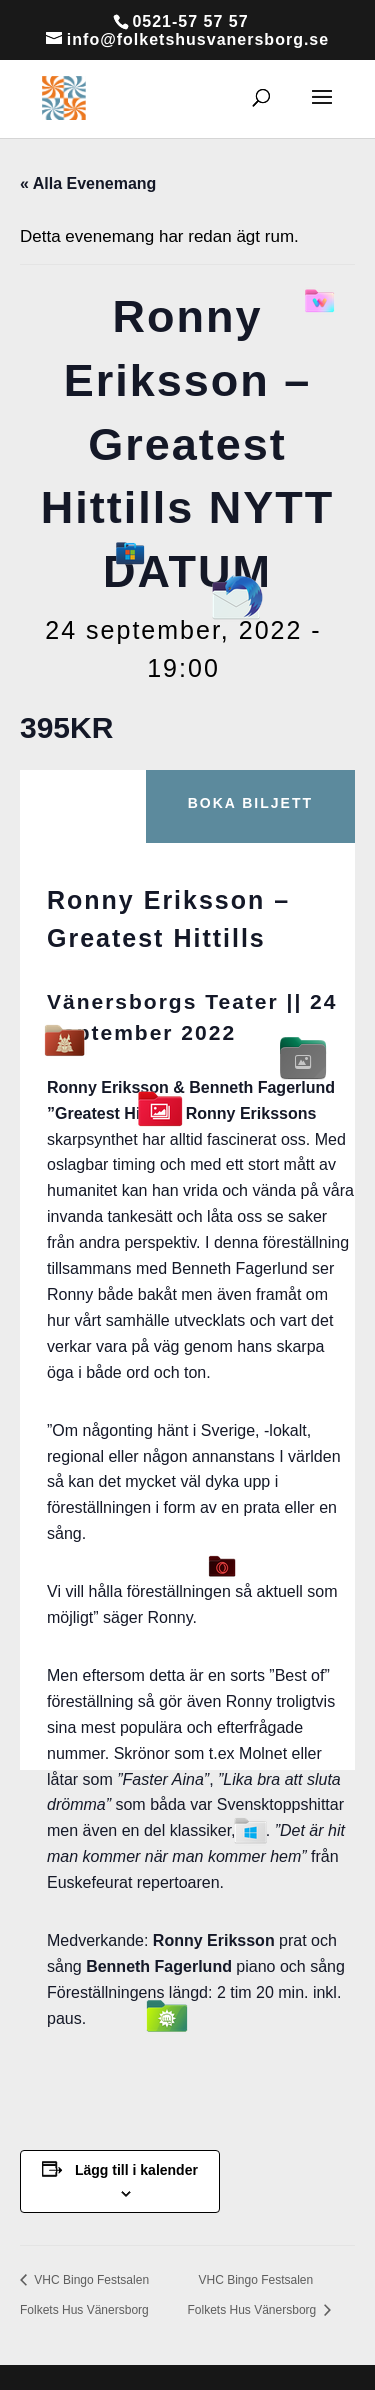 The height and width of the screenshot is (2390, 375). What do you see at coordinates (250, 1831) in the screenshot?
I see `open windows 8 system folder` at bounding box center [250, 1831].